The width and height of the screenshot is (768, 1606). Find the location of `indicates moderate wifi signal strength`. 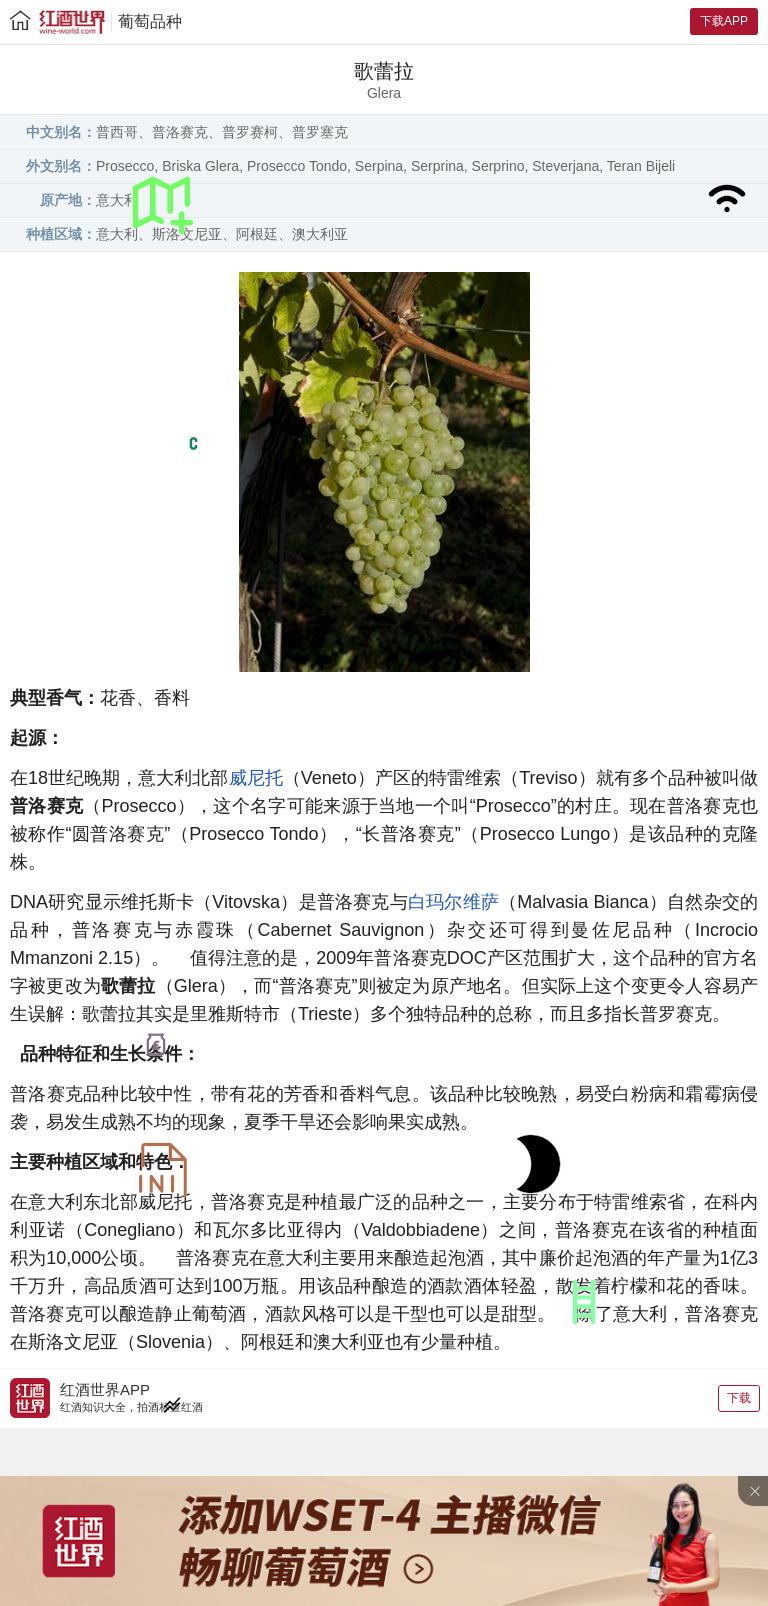

indicates moderate wifi signal strength is located at coordinates (727, 193).